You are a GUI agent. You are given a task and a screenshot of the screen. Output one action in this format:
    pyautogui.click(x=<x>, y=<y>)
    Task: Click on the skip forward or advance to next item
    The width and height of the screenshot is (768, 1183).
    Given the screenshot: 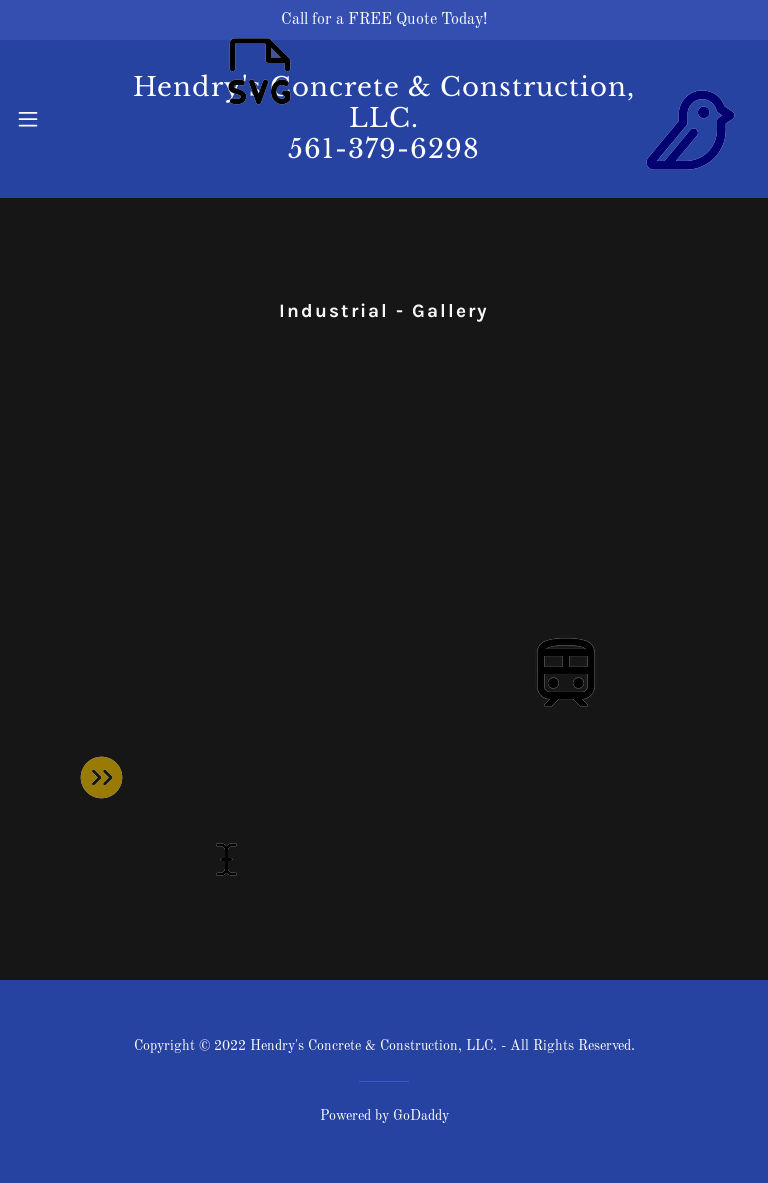 What is the action you would take?
    pyautogui.click(x=101, y=777)
    